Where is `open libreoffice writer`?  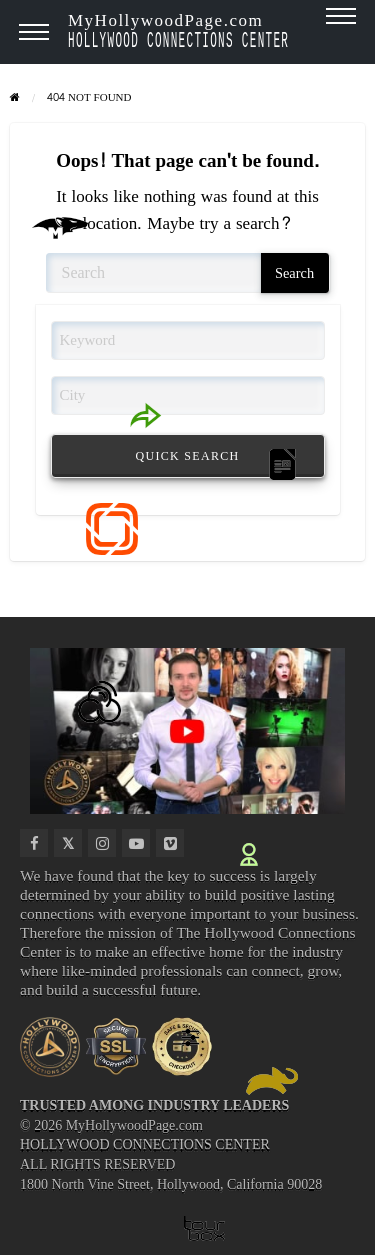 open libreoffice writer is located at coordinates (282, 464).